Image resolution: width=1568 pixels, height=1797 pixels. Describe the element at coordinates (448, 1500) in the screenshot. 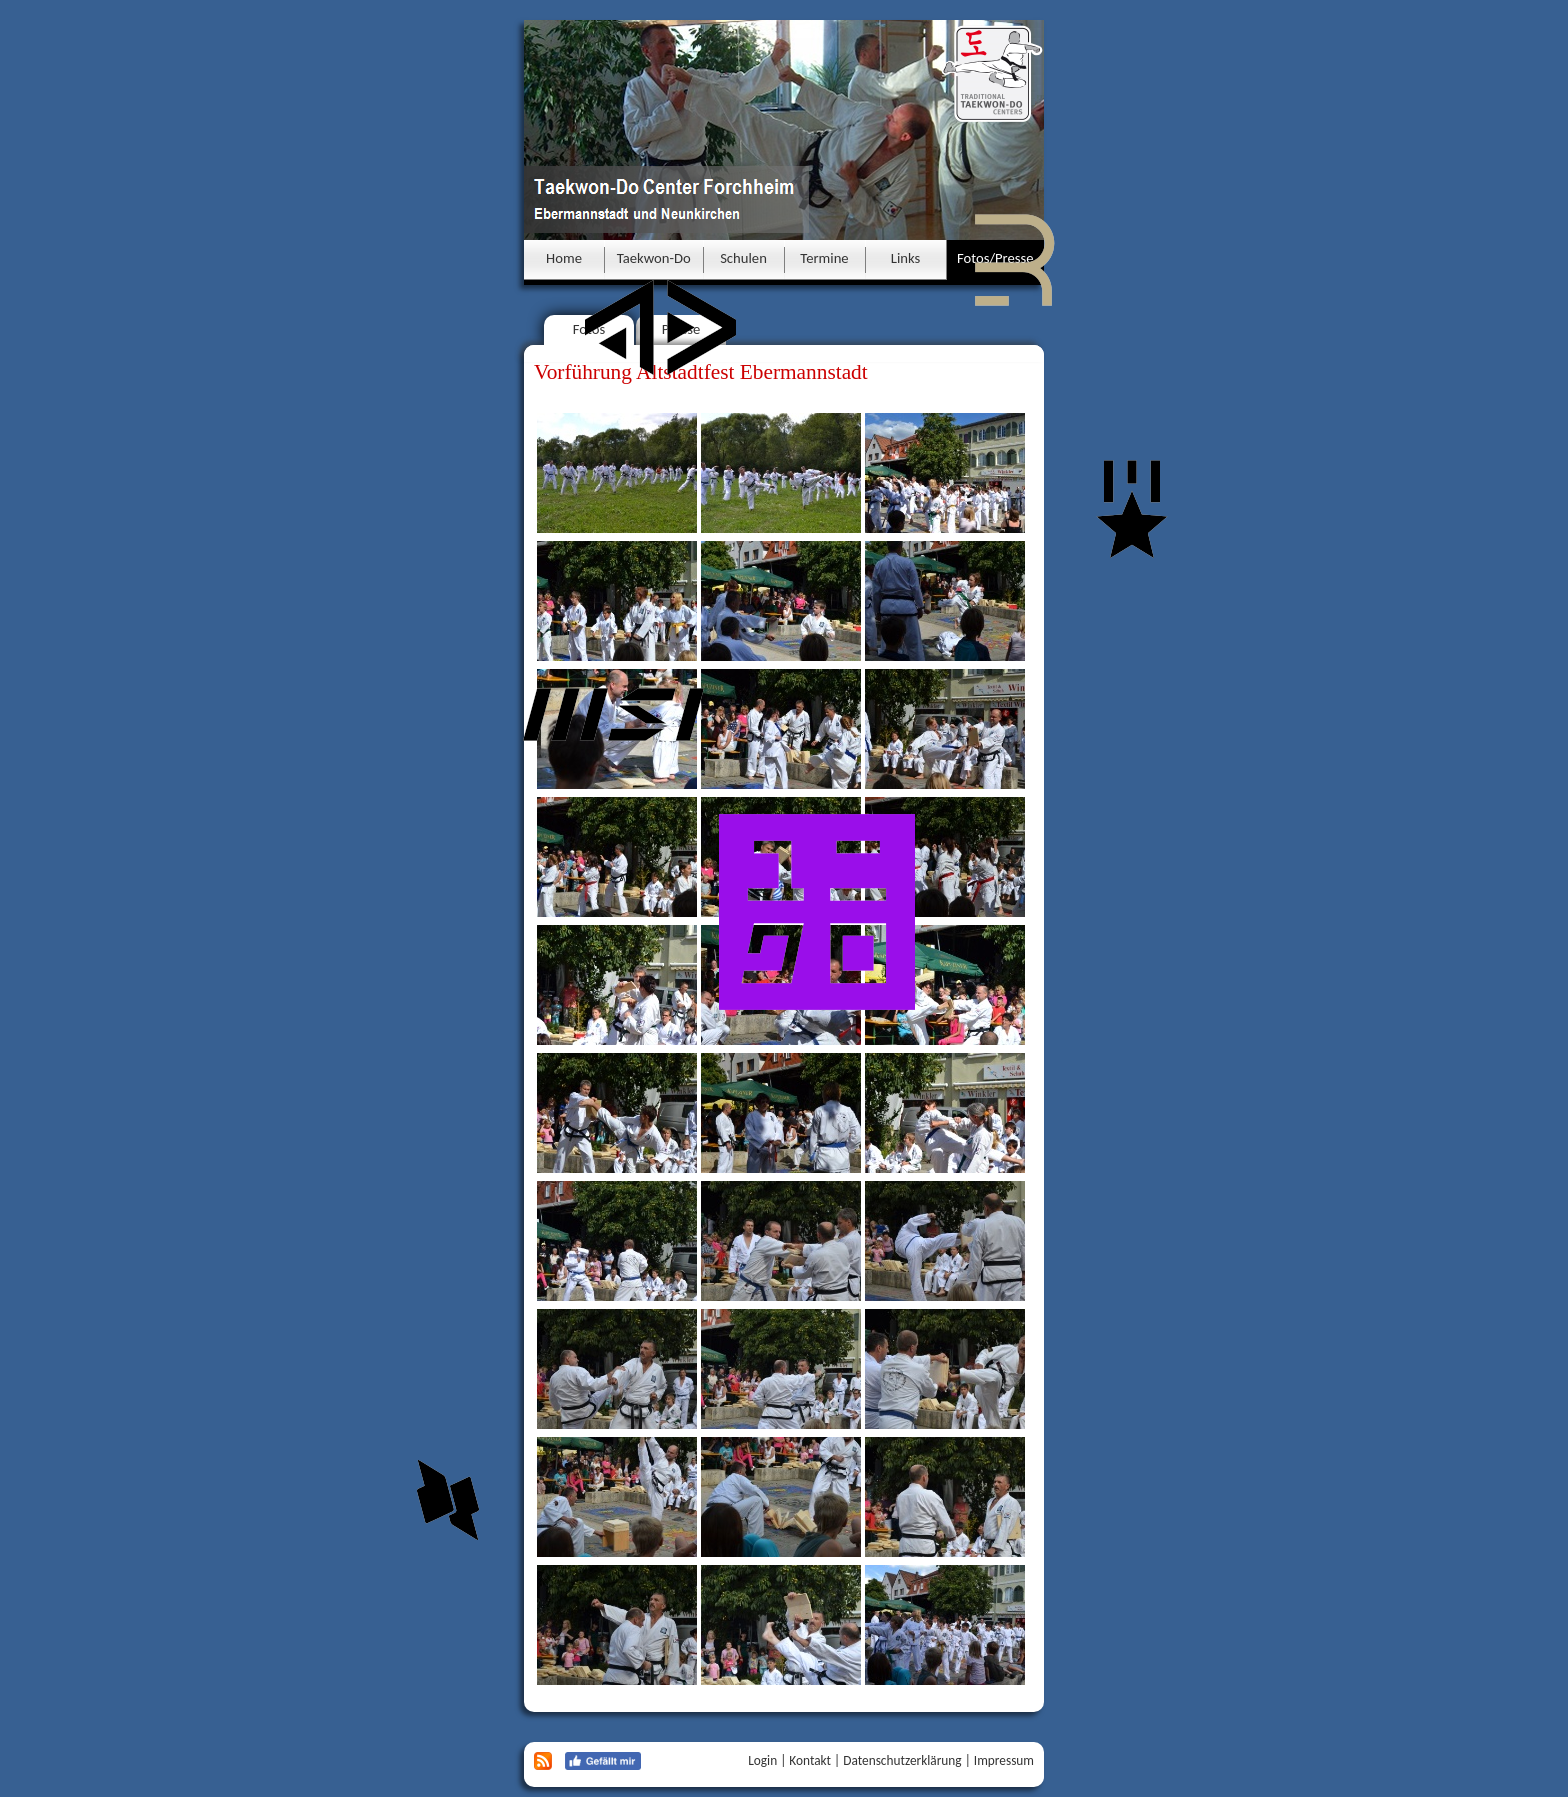

I see `visit dblp computer science bibliography` at that location.